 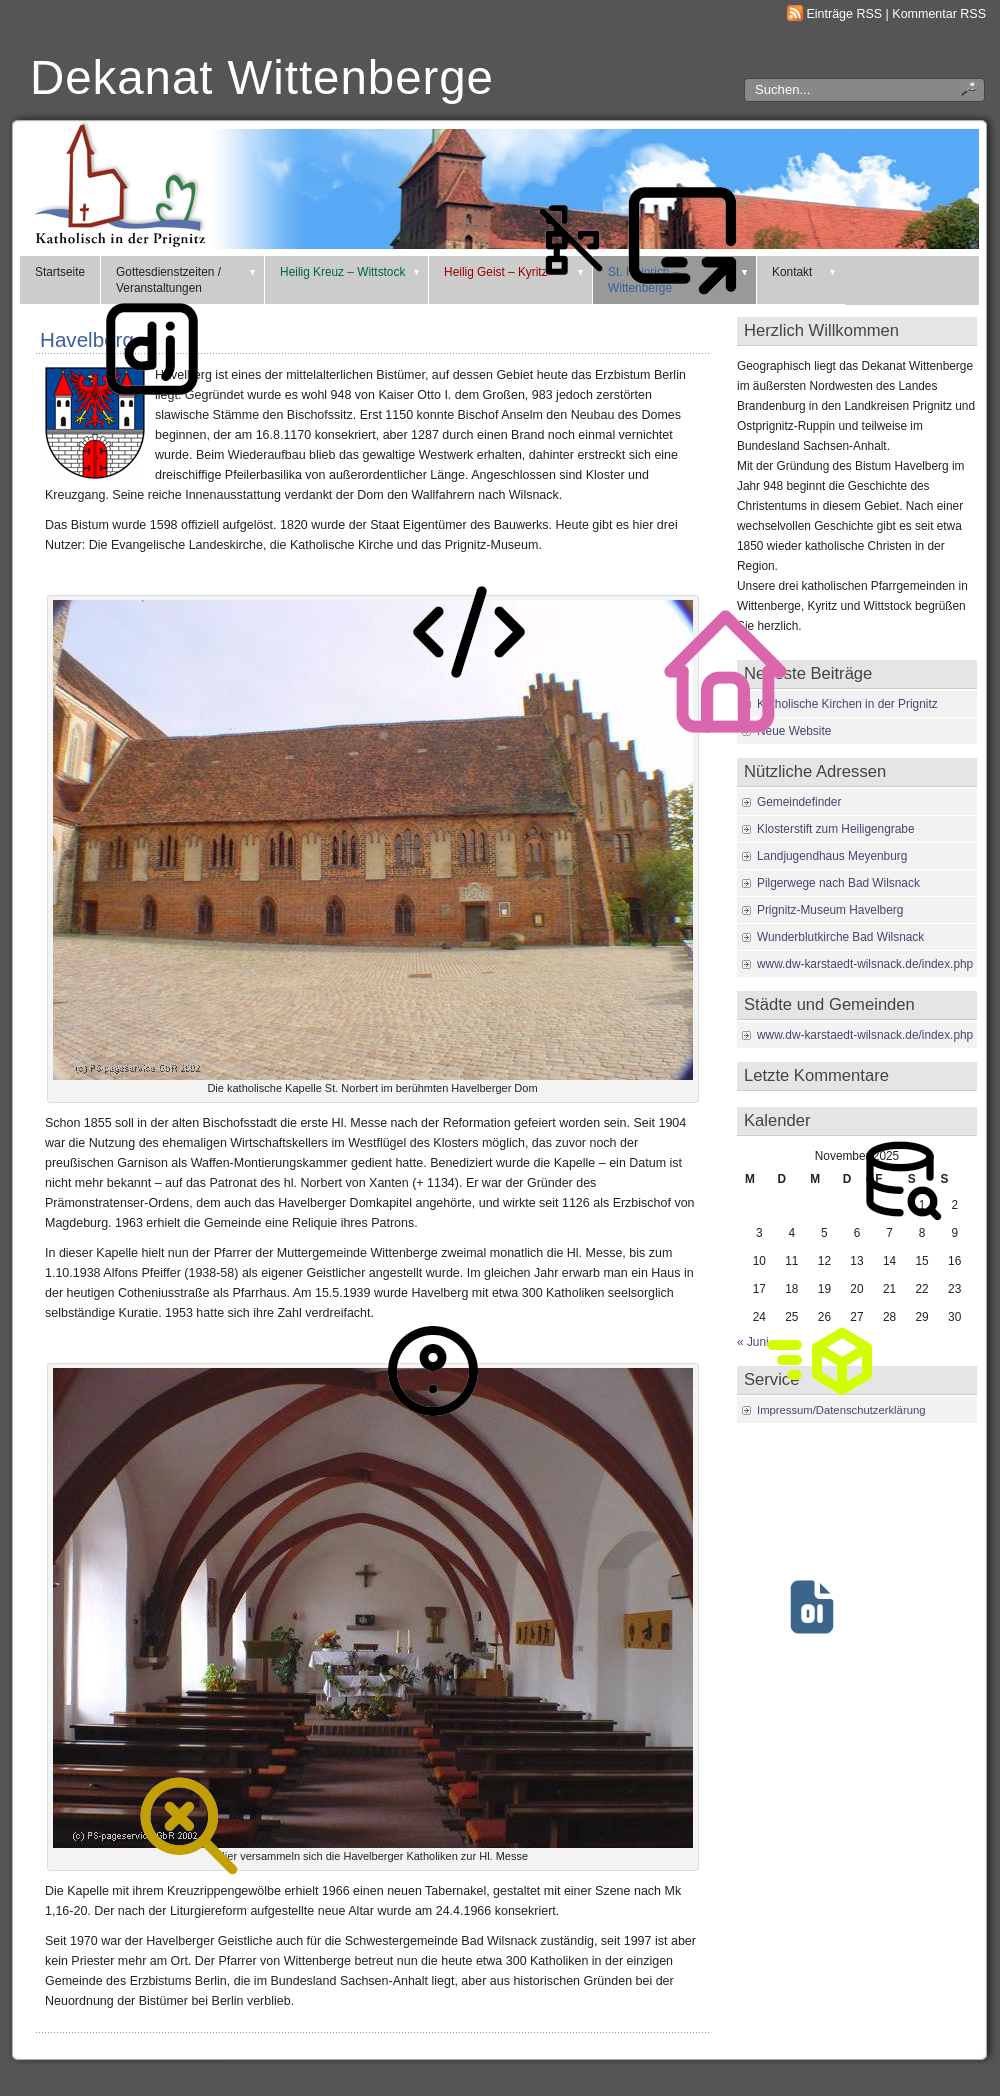 I want to click on disable schema or data structure view, so click(x=571, y=240).